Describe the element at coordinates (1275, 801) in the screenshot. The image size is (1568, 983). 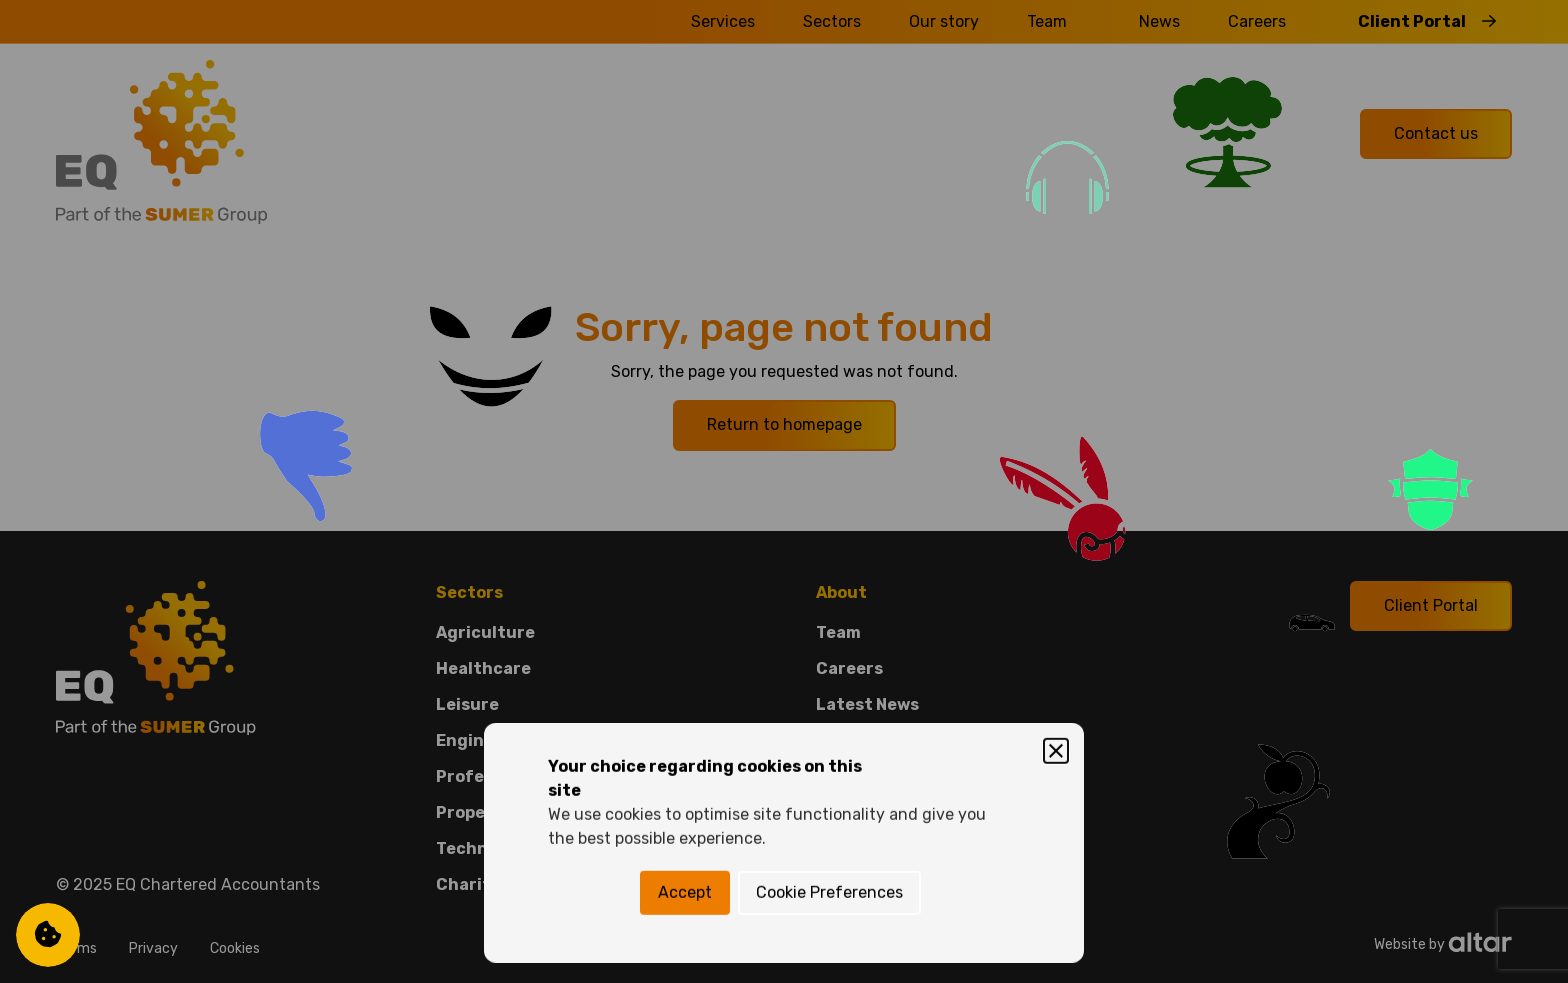
I see `indicates plant fruiting stage in gardening game` at that location.